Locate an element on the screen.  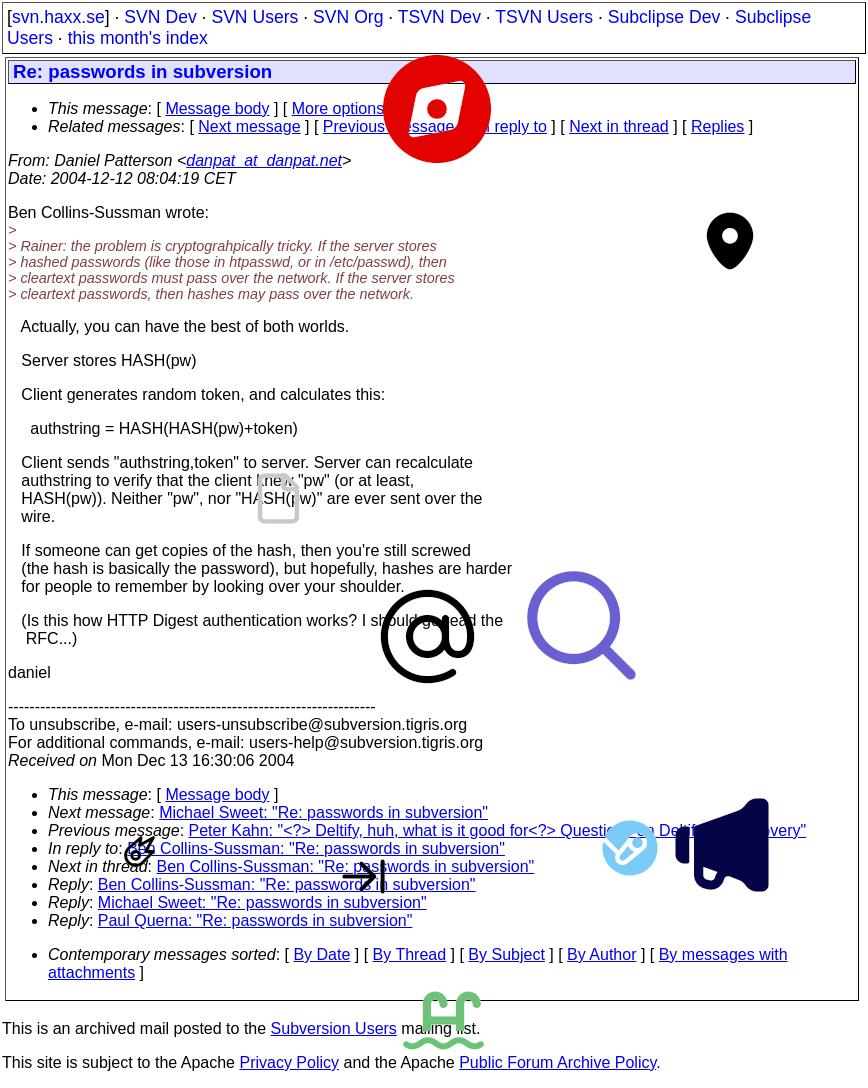
indicates swimming pool amenity available is located at coordinates (443, 1020).